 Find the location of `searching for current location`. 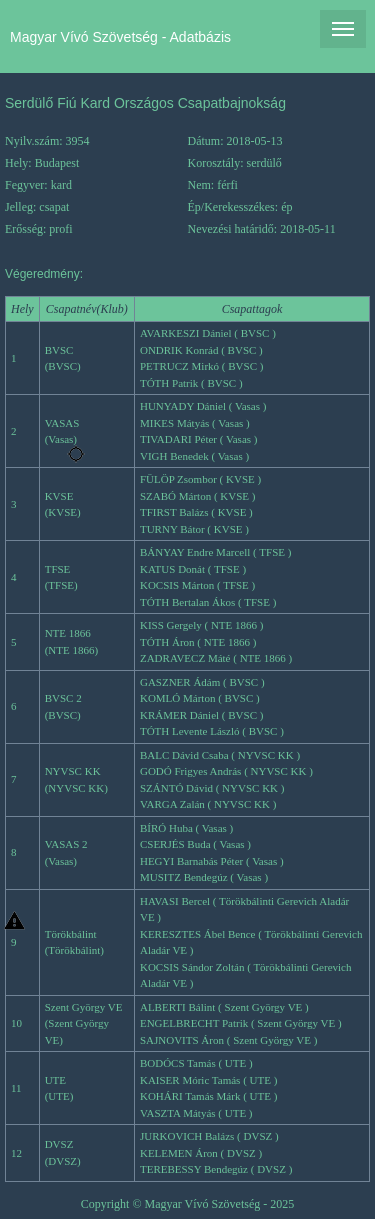

searching for current location is located at coordinates (76, 454).